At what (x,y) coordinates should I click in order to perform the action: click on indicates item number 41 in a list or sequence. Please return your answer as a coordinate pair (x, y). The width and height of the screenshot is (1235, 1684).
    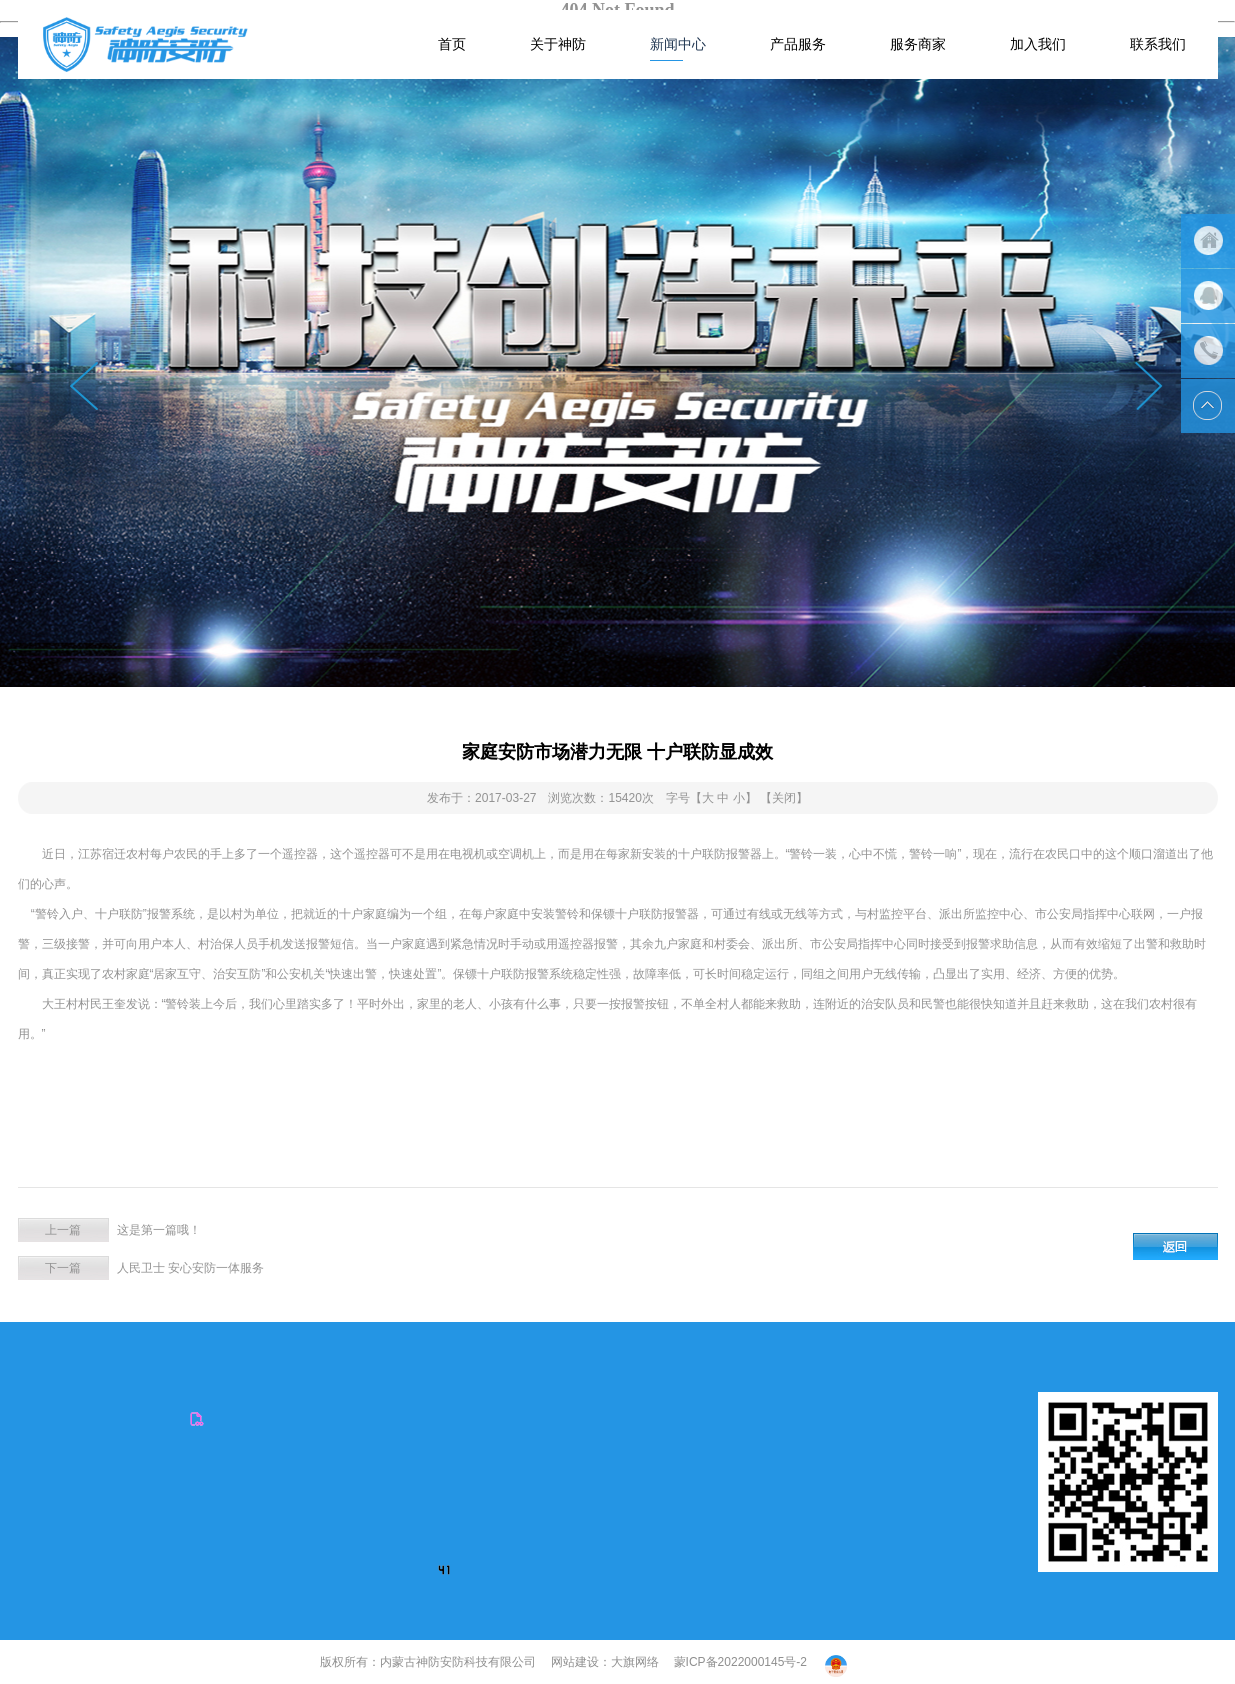
    Looking at the image, I should click on (445, 1570).